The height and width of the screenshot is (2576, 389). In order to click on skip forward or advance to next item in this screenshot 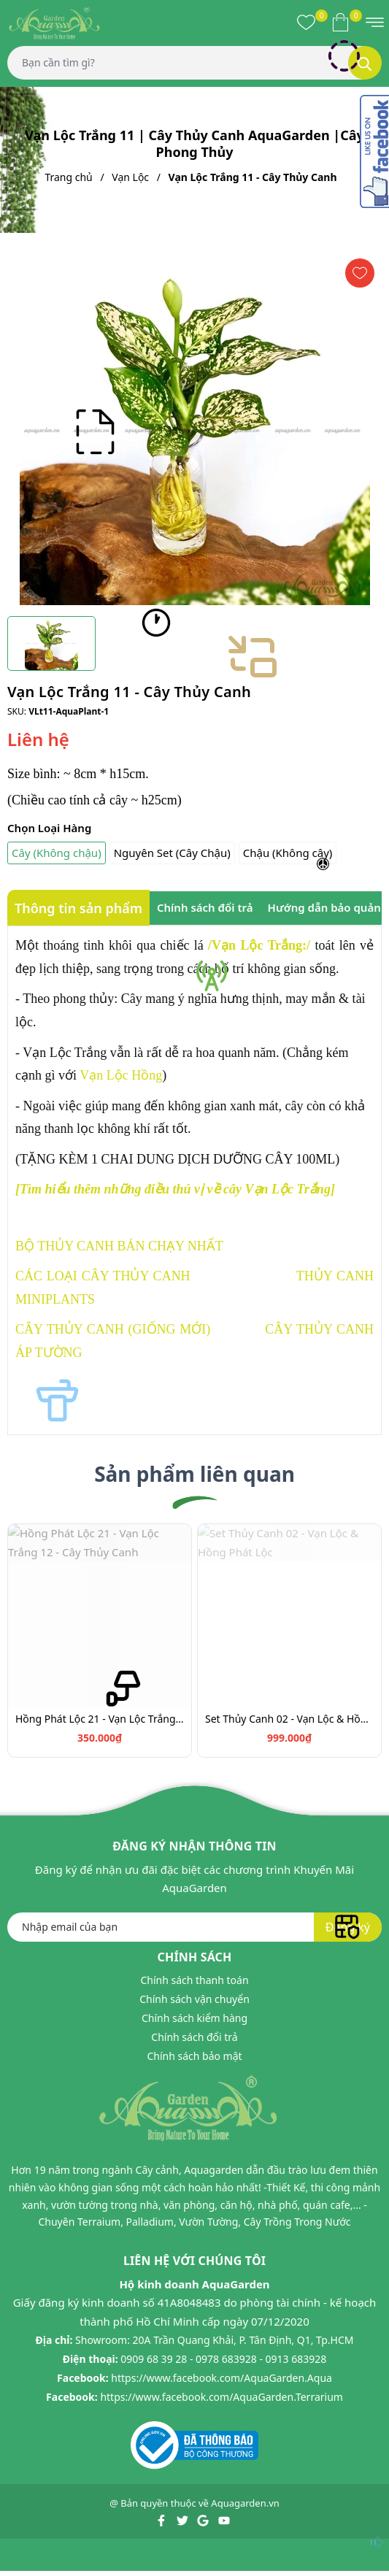, I will do `click(377, 2542)`.